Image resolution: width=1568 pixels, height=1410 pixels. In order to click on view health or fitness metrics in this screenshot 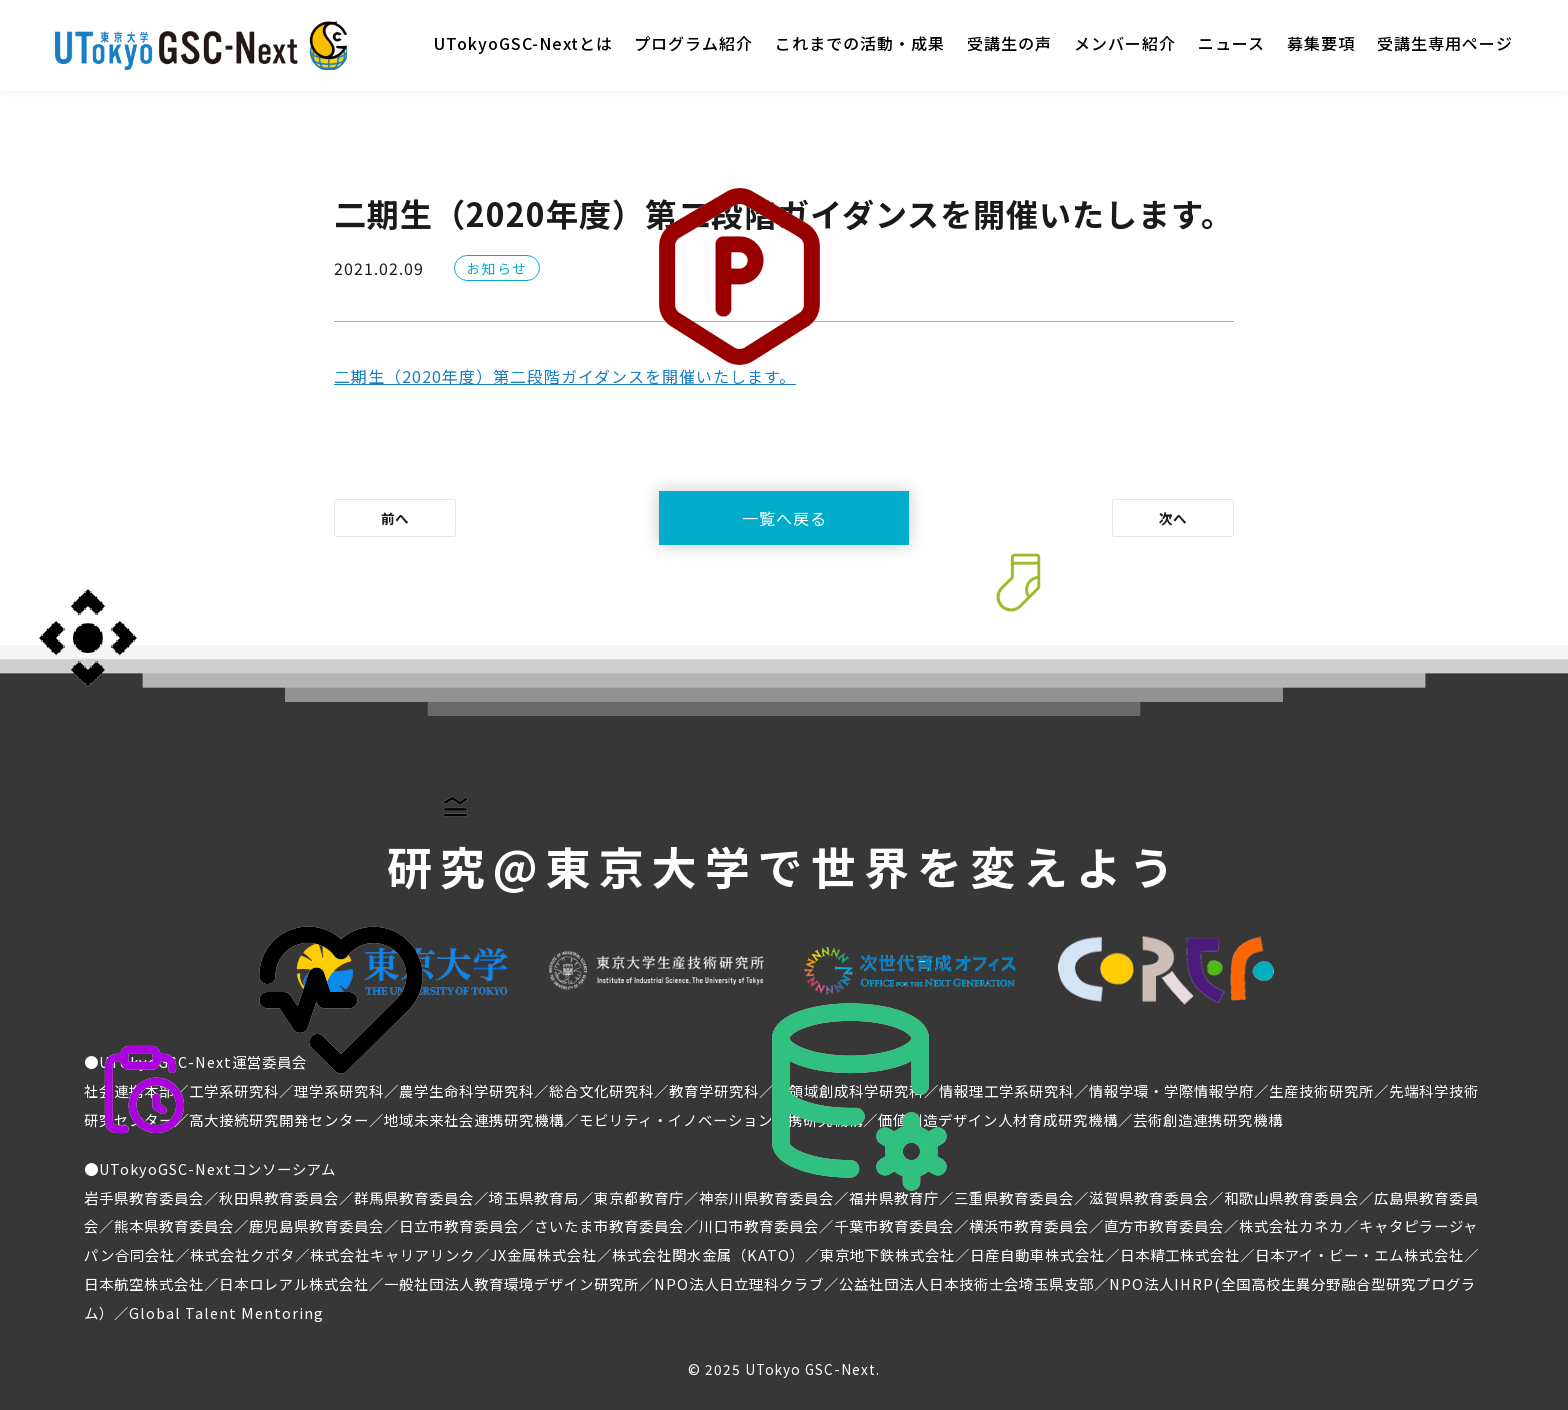, I will do `click(341, 992)`.